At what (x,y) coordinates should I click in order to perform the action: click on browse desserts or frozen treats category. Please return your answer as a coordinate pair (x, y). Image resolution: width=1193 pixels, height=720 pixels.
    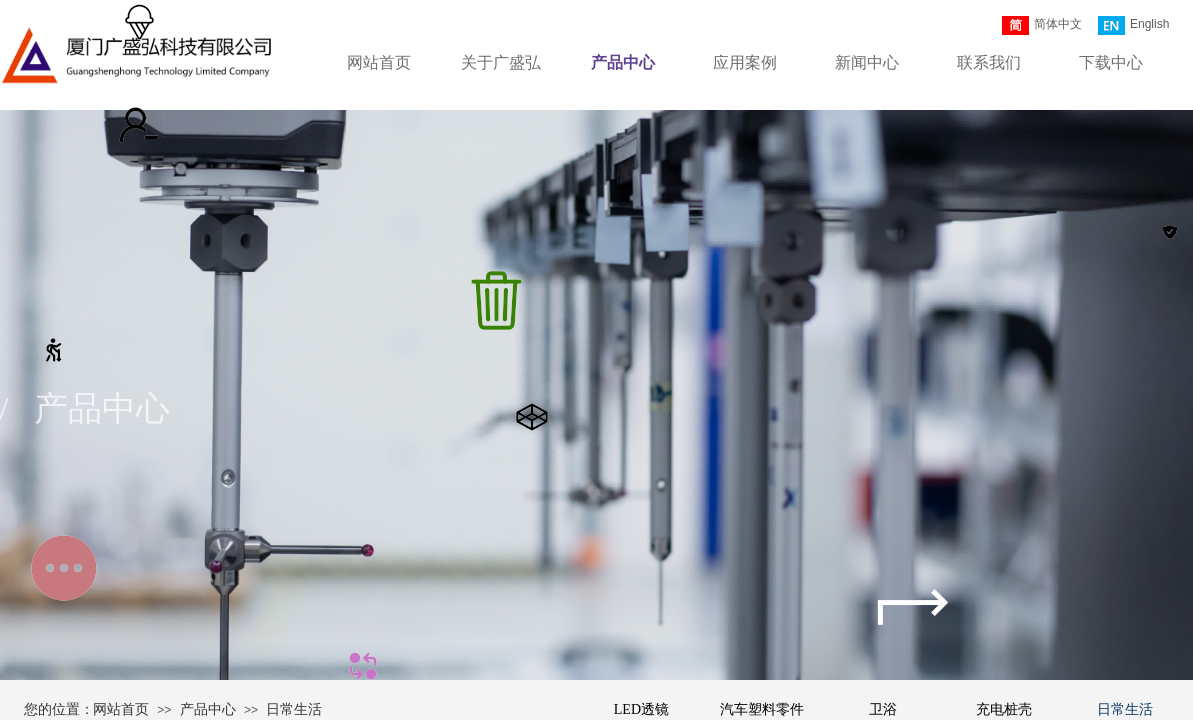
    Looking at the image, I should click on (139, 21).